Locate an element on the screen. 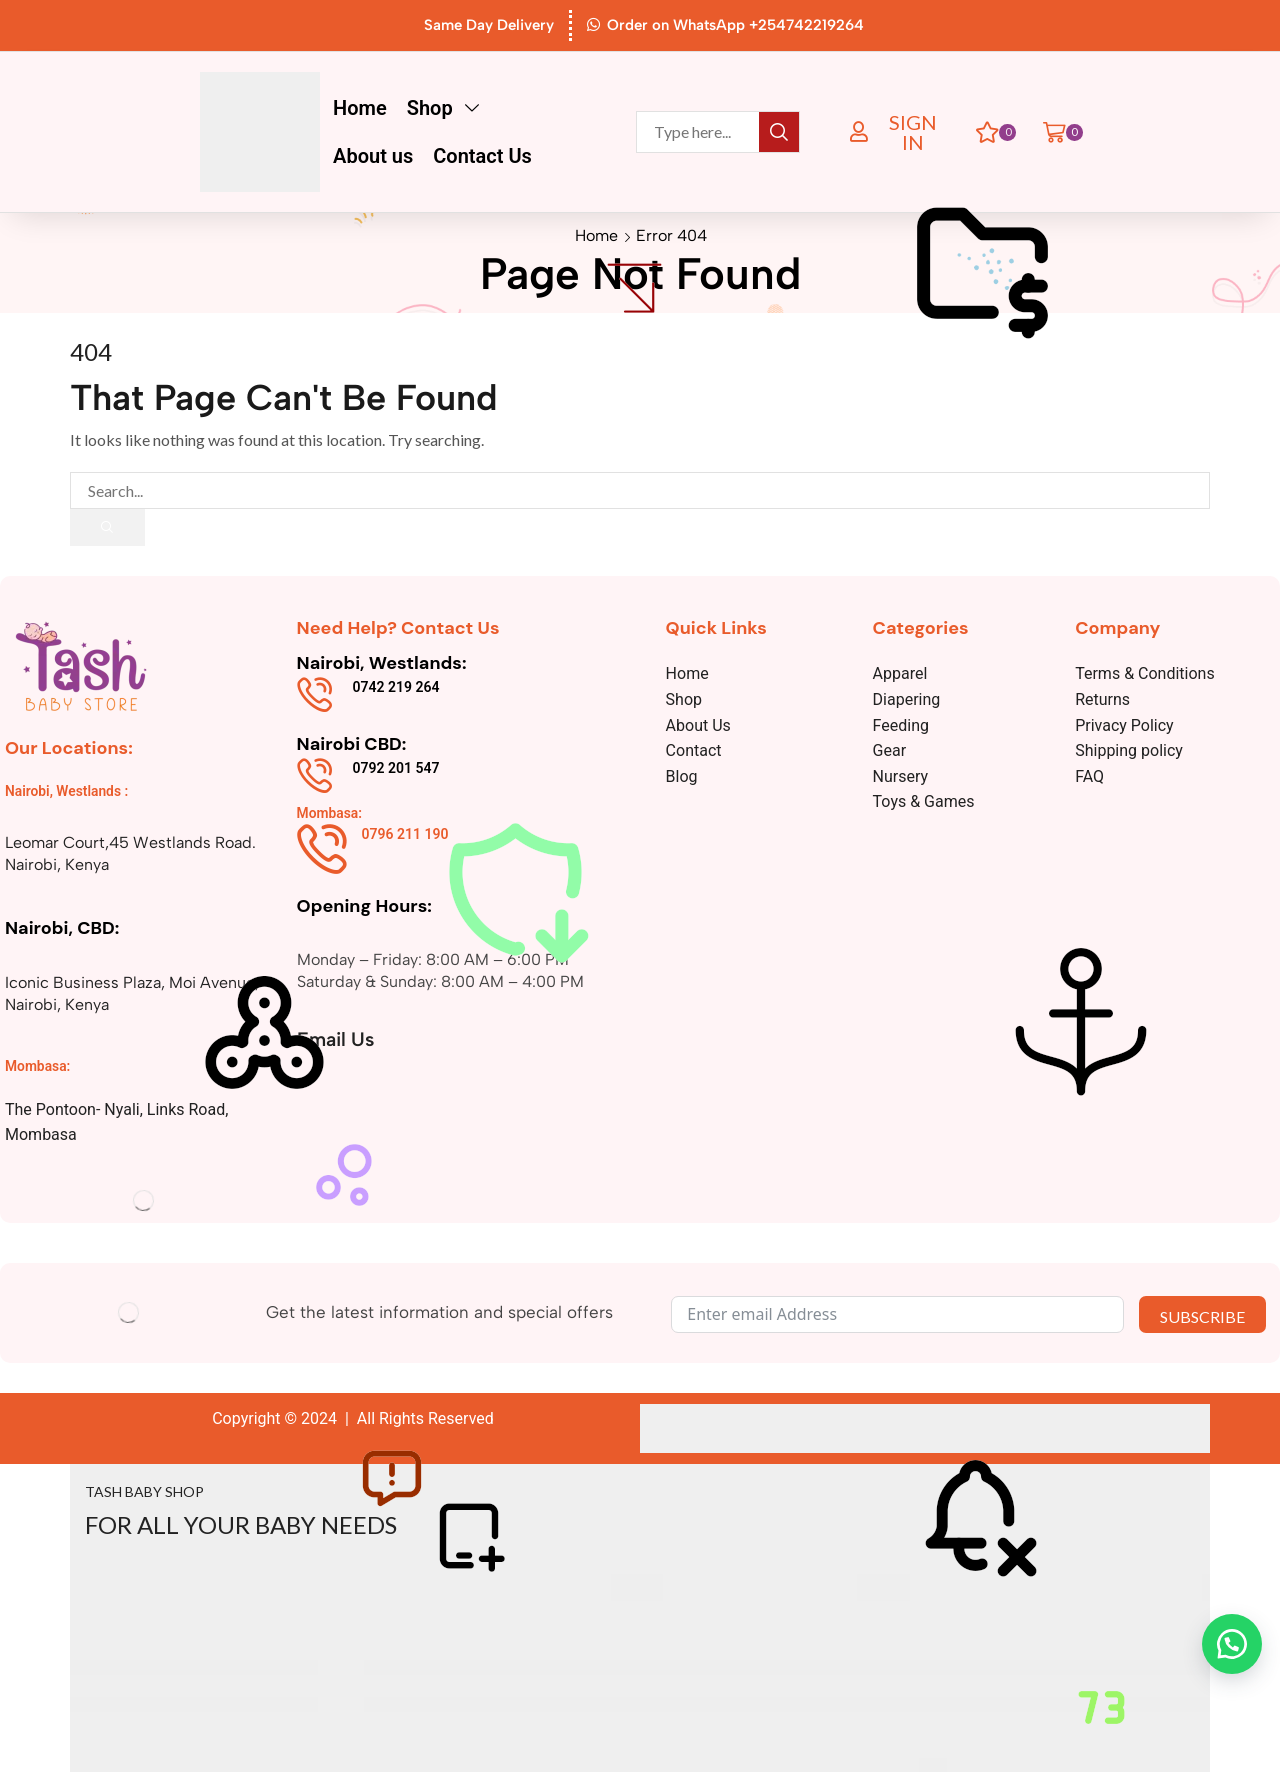 Image resolution: width=1280 pixels, height=1772 pixels. anchor a link or section on a page is located at coordinates (1081, 1019).